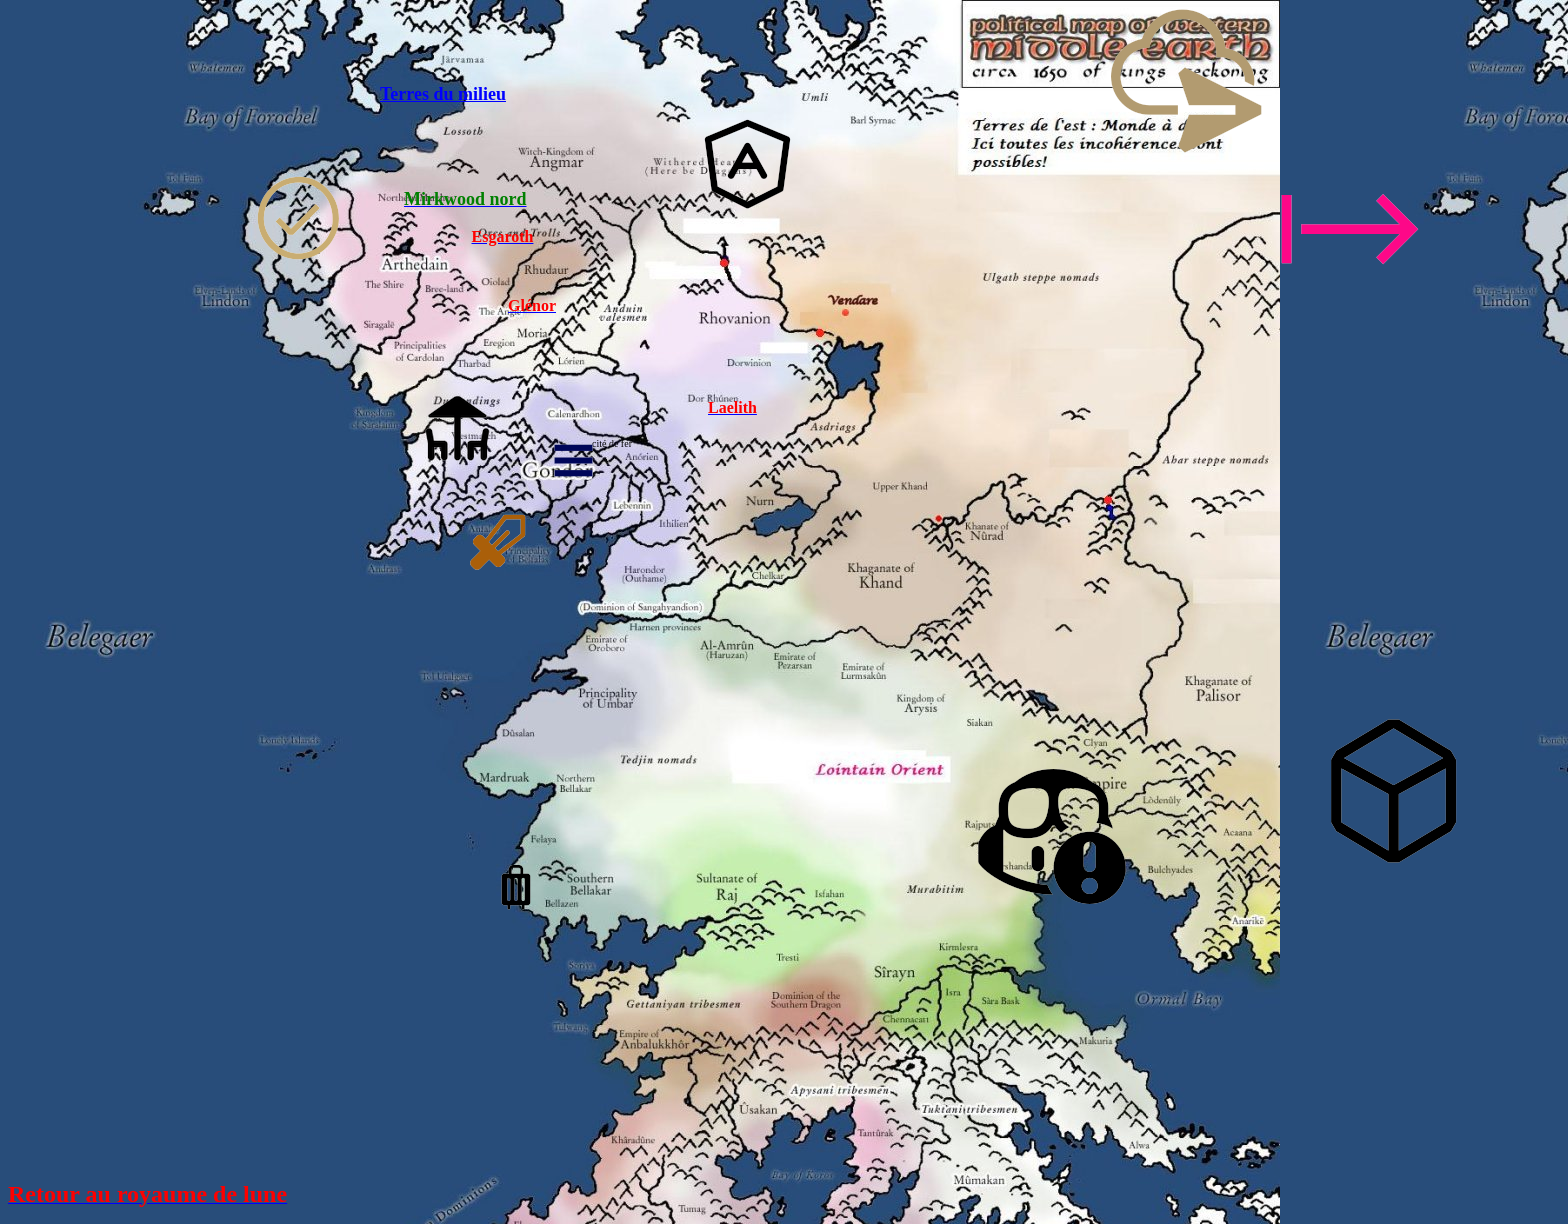  What do you see at coordinates (498, 541) in the screenshot?
I see `access combat or battle features` at bounding box center [498, 541].